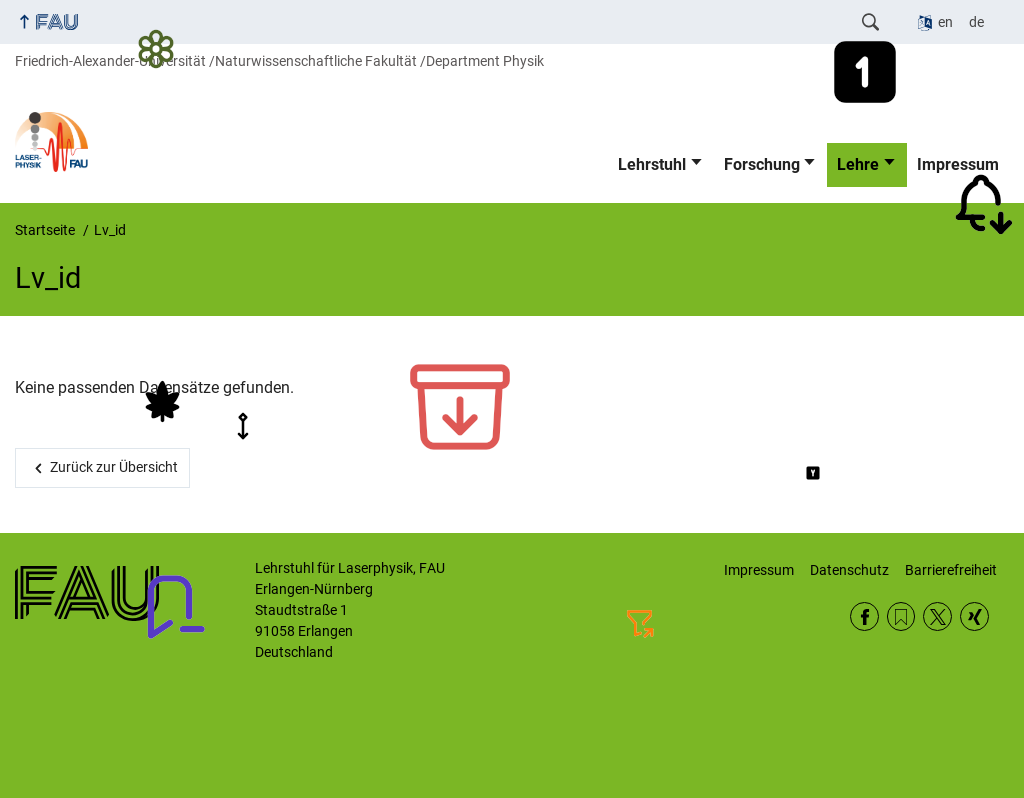  I want to click on remove item from bookmarks, so click(170, 607).